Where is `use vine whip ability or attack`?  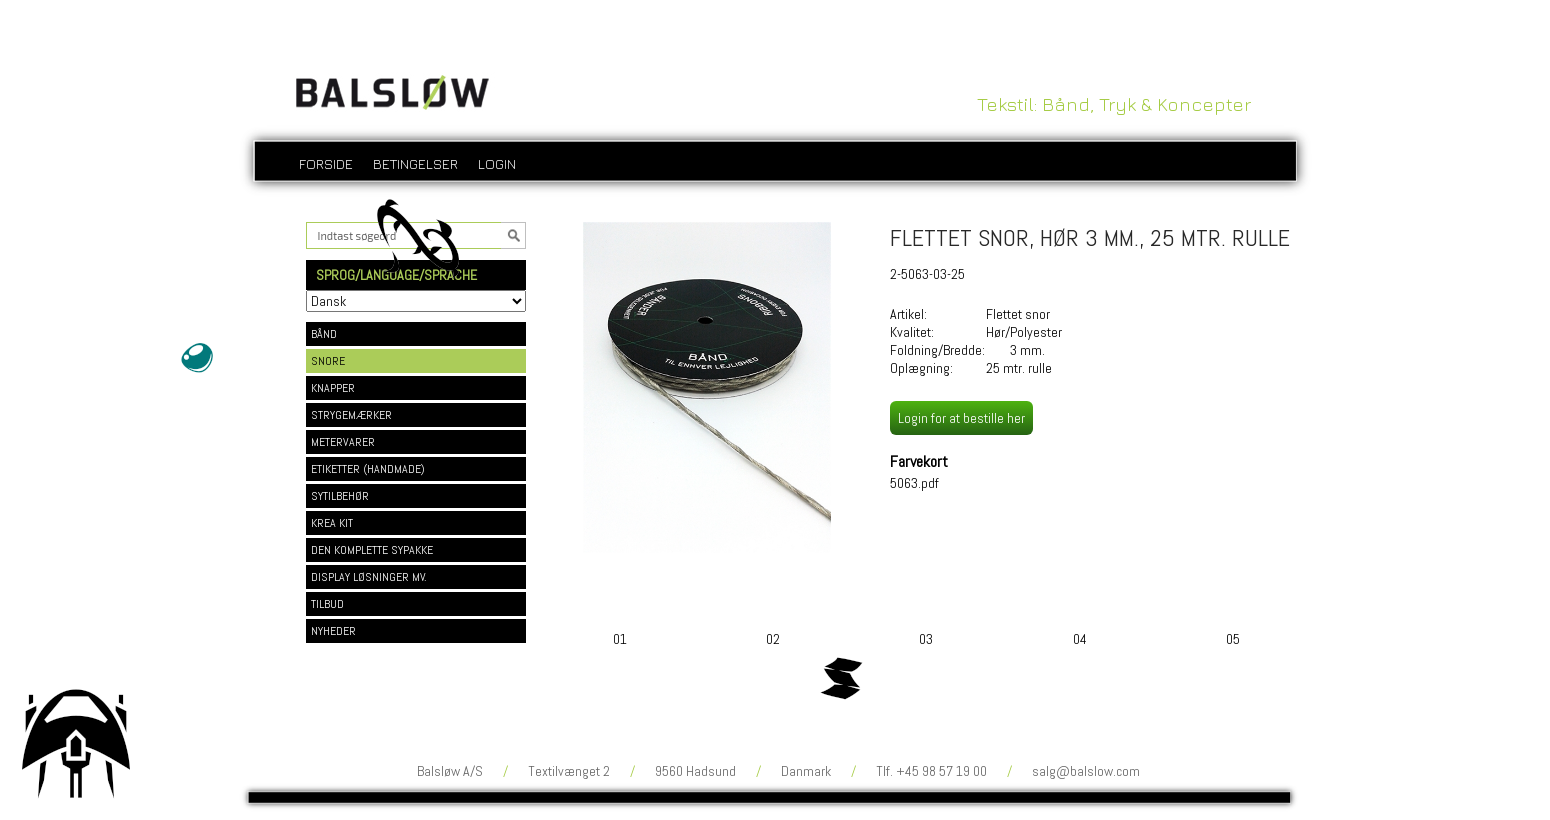 use vine whip ability or attack is located at coordinates (418, 238).